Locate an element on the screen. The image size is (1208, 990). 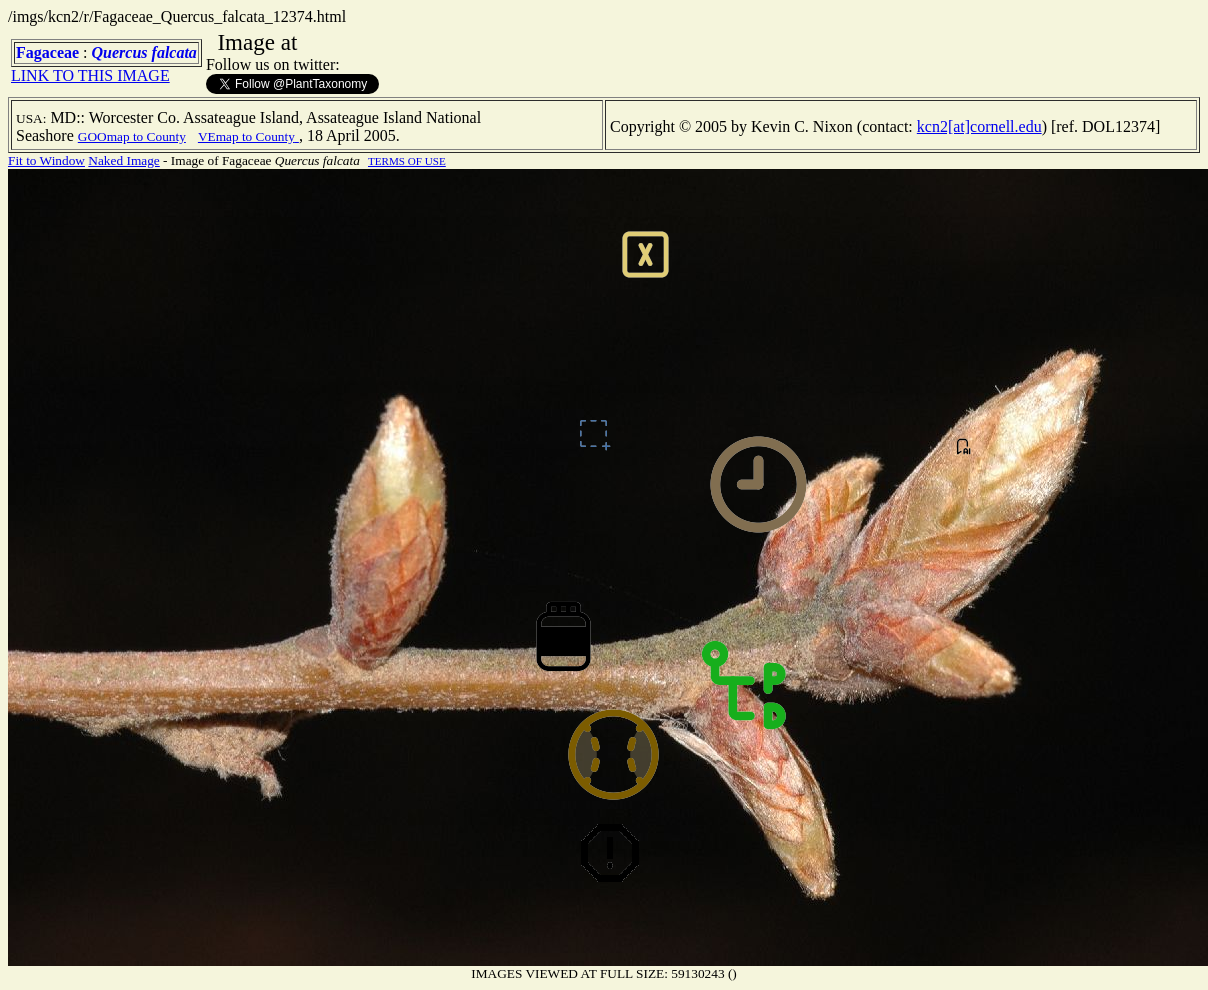
view baseball scores or stats is located at coordinates (613, 754).